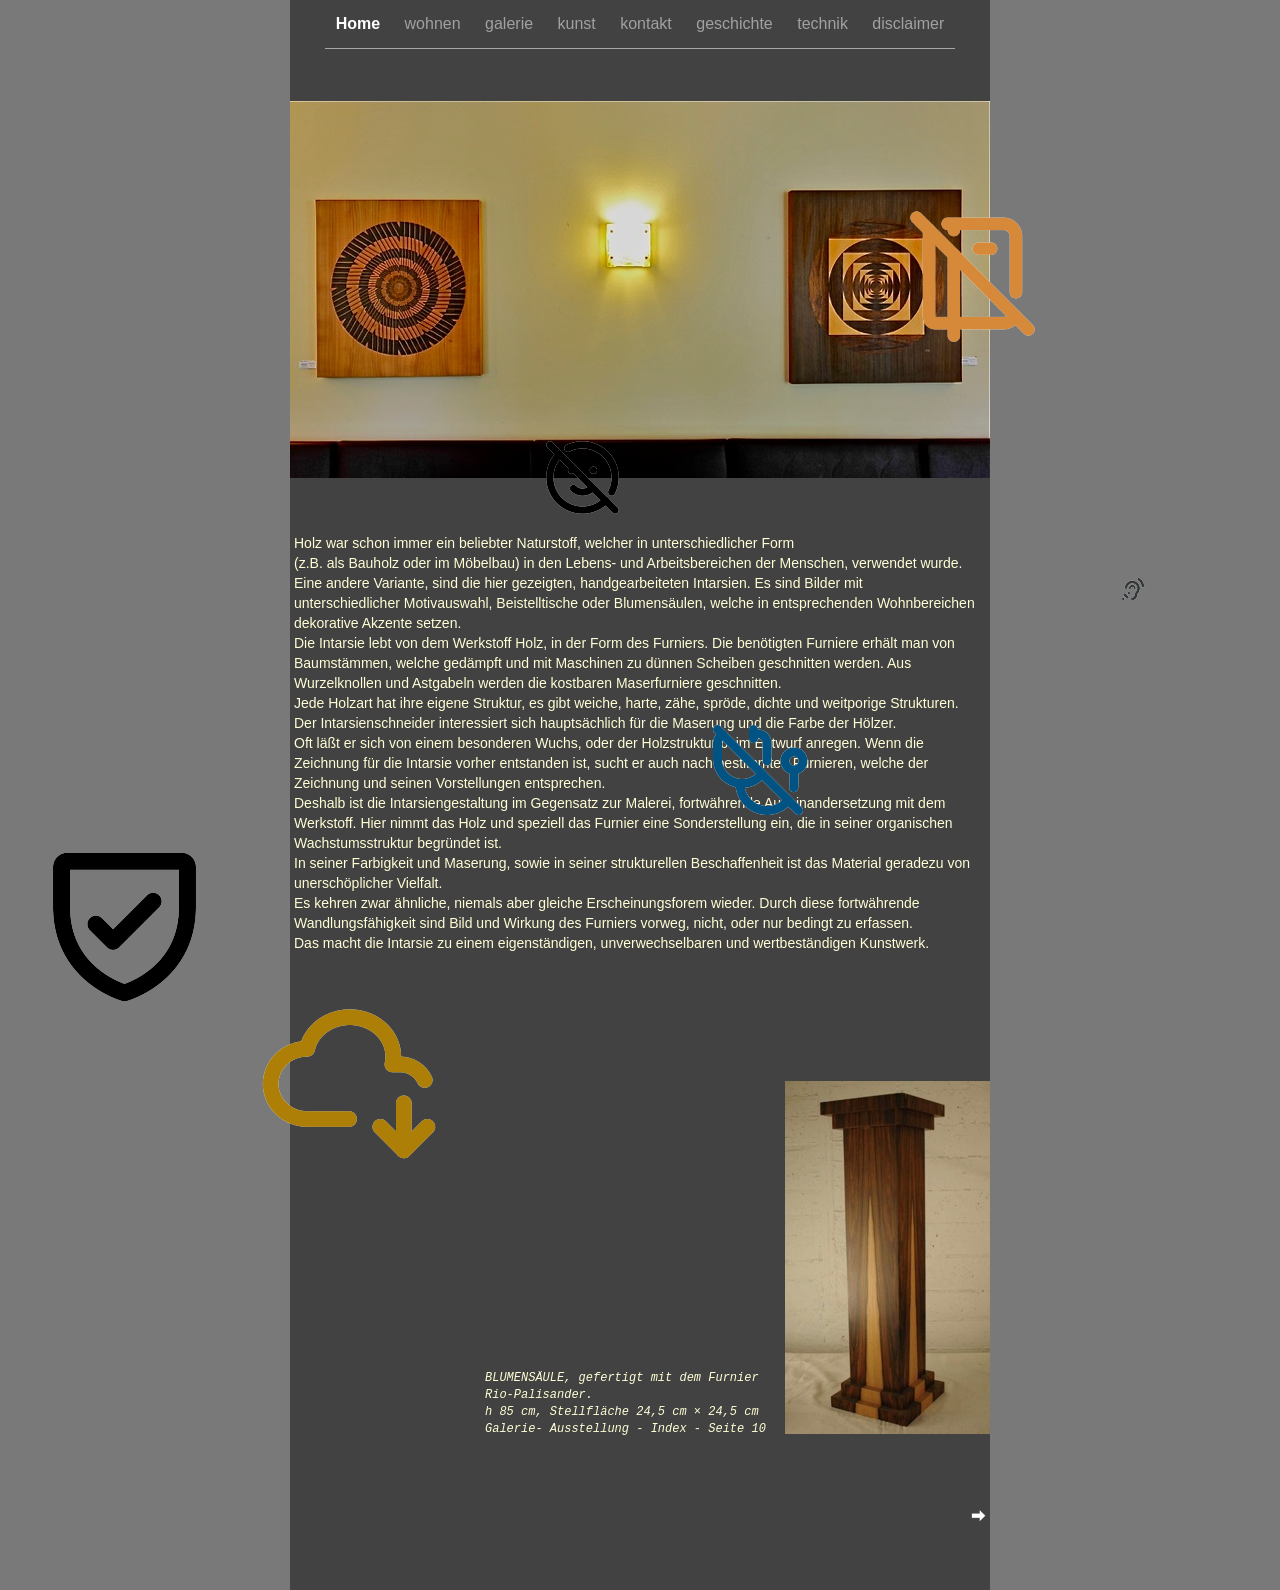  I want to click on indicates verified security or protection status, so click(124, 918).